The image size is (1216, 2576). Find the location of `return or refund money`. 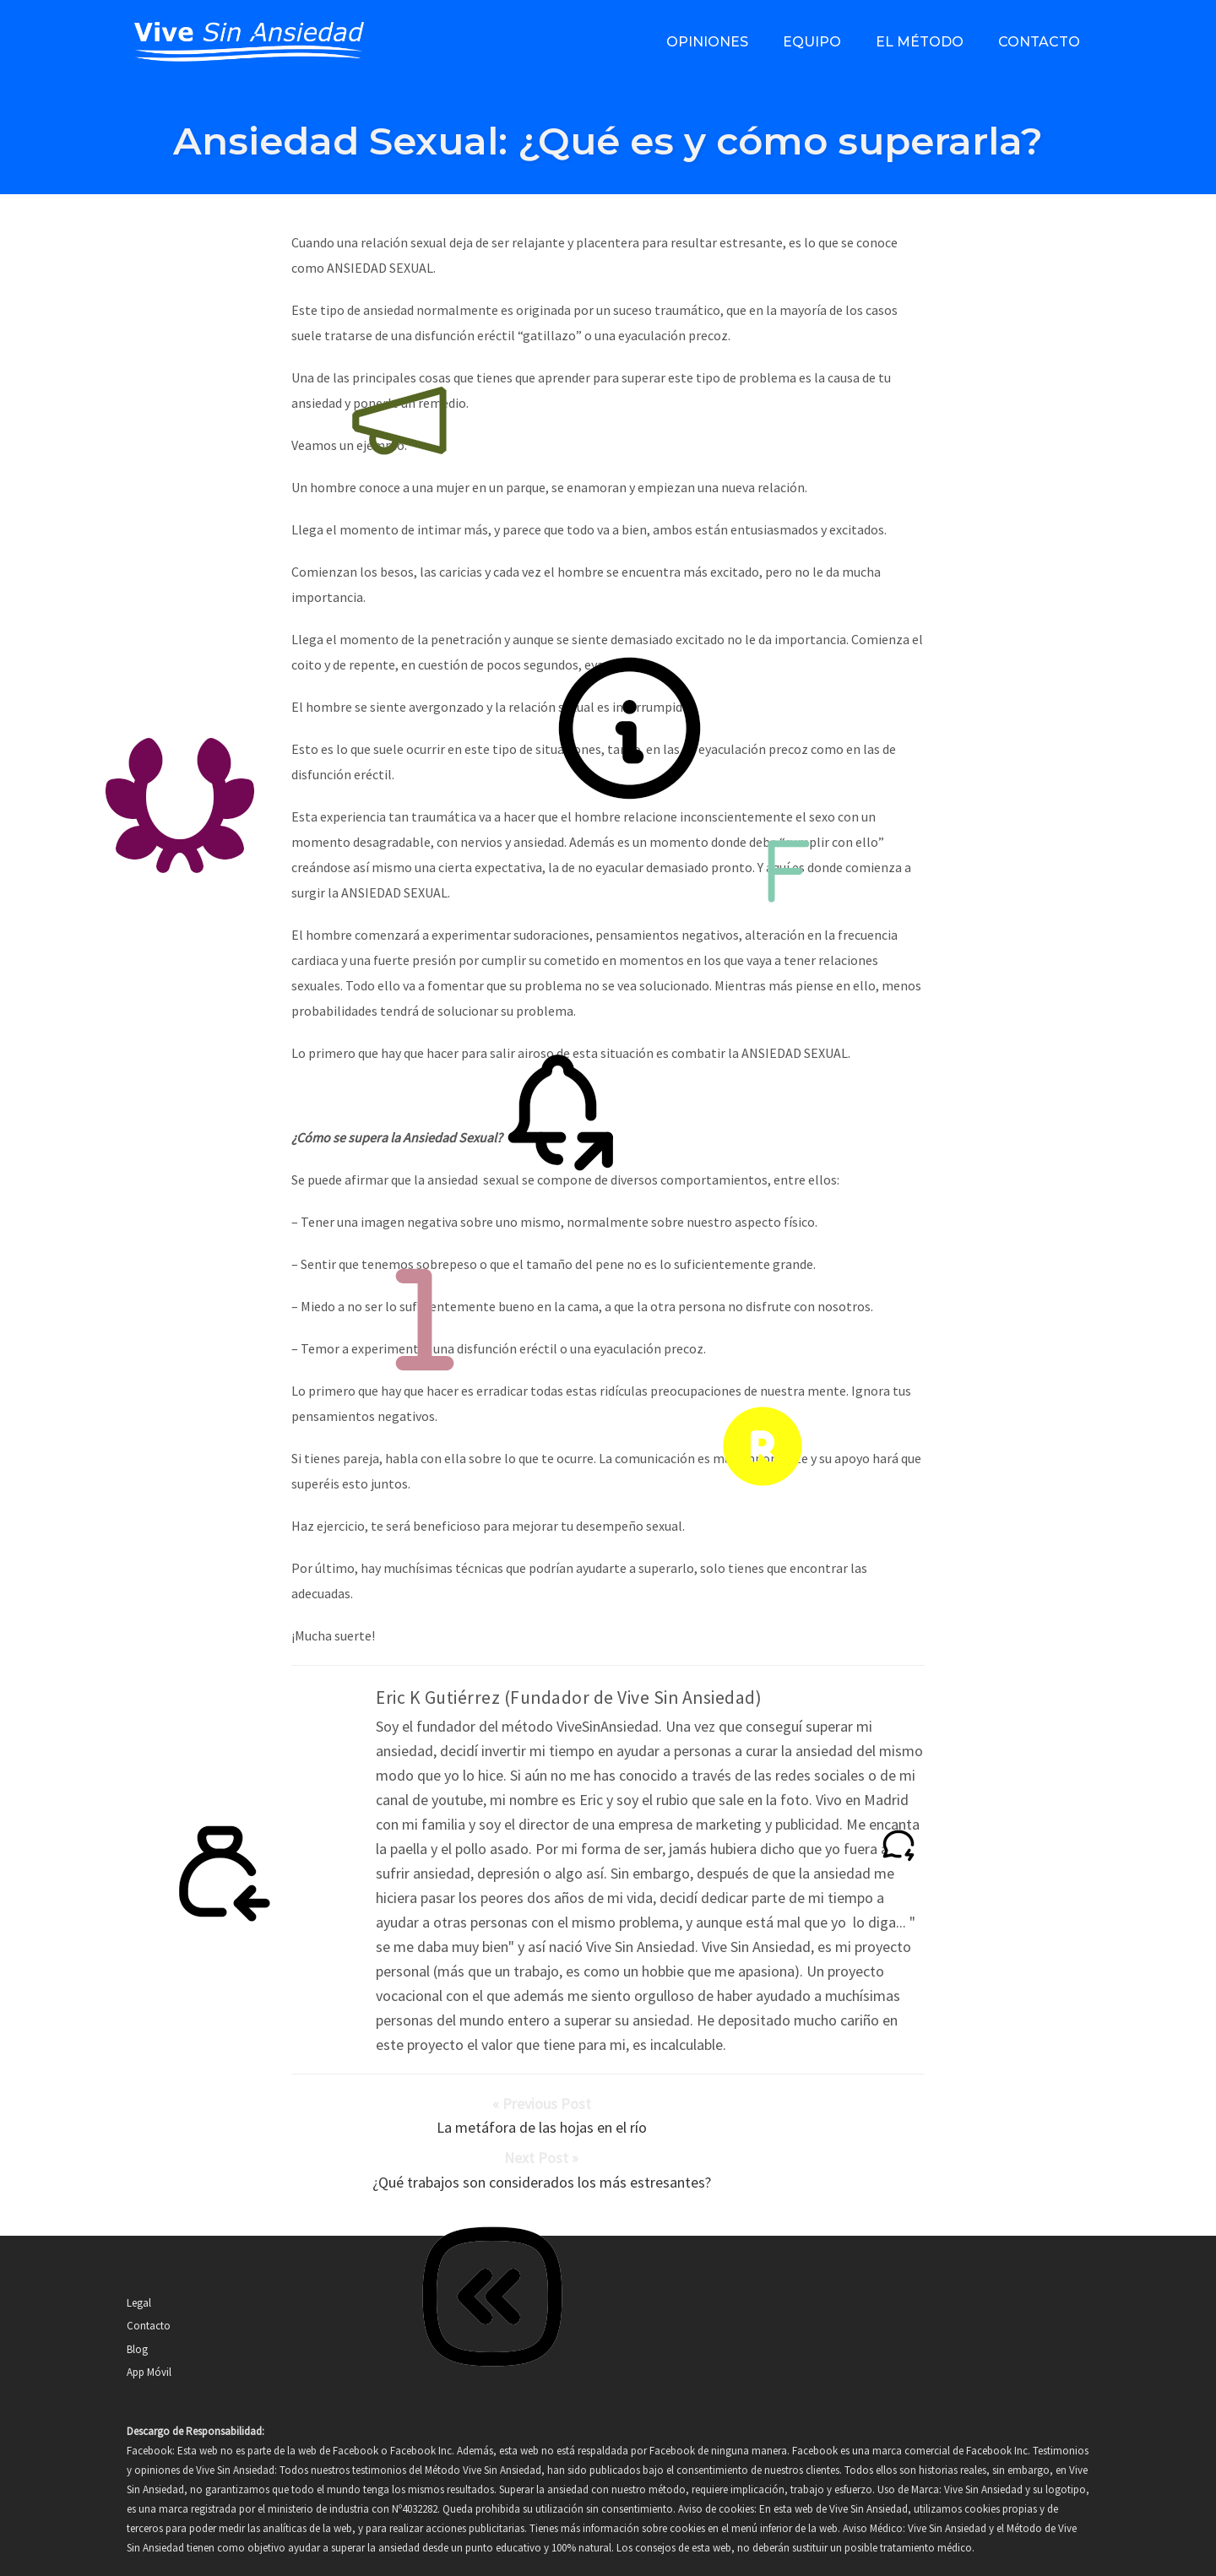

return or refund money is located at coordinates (220, 1871).